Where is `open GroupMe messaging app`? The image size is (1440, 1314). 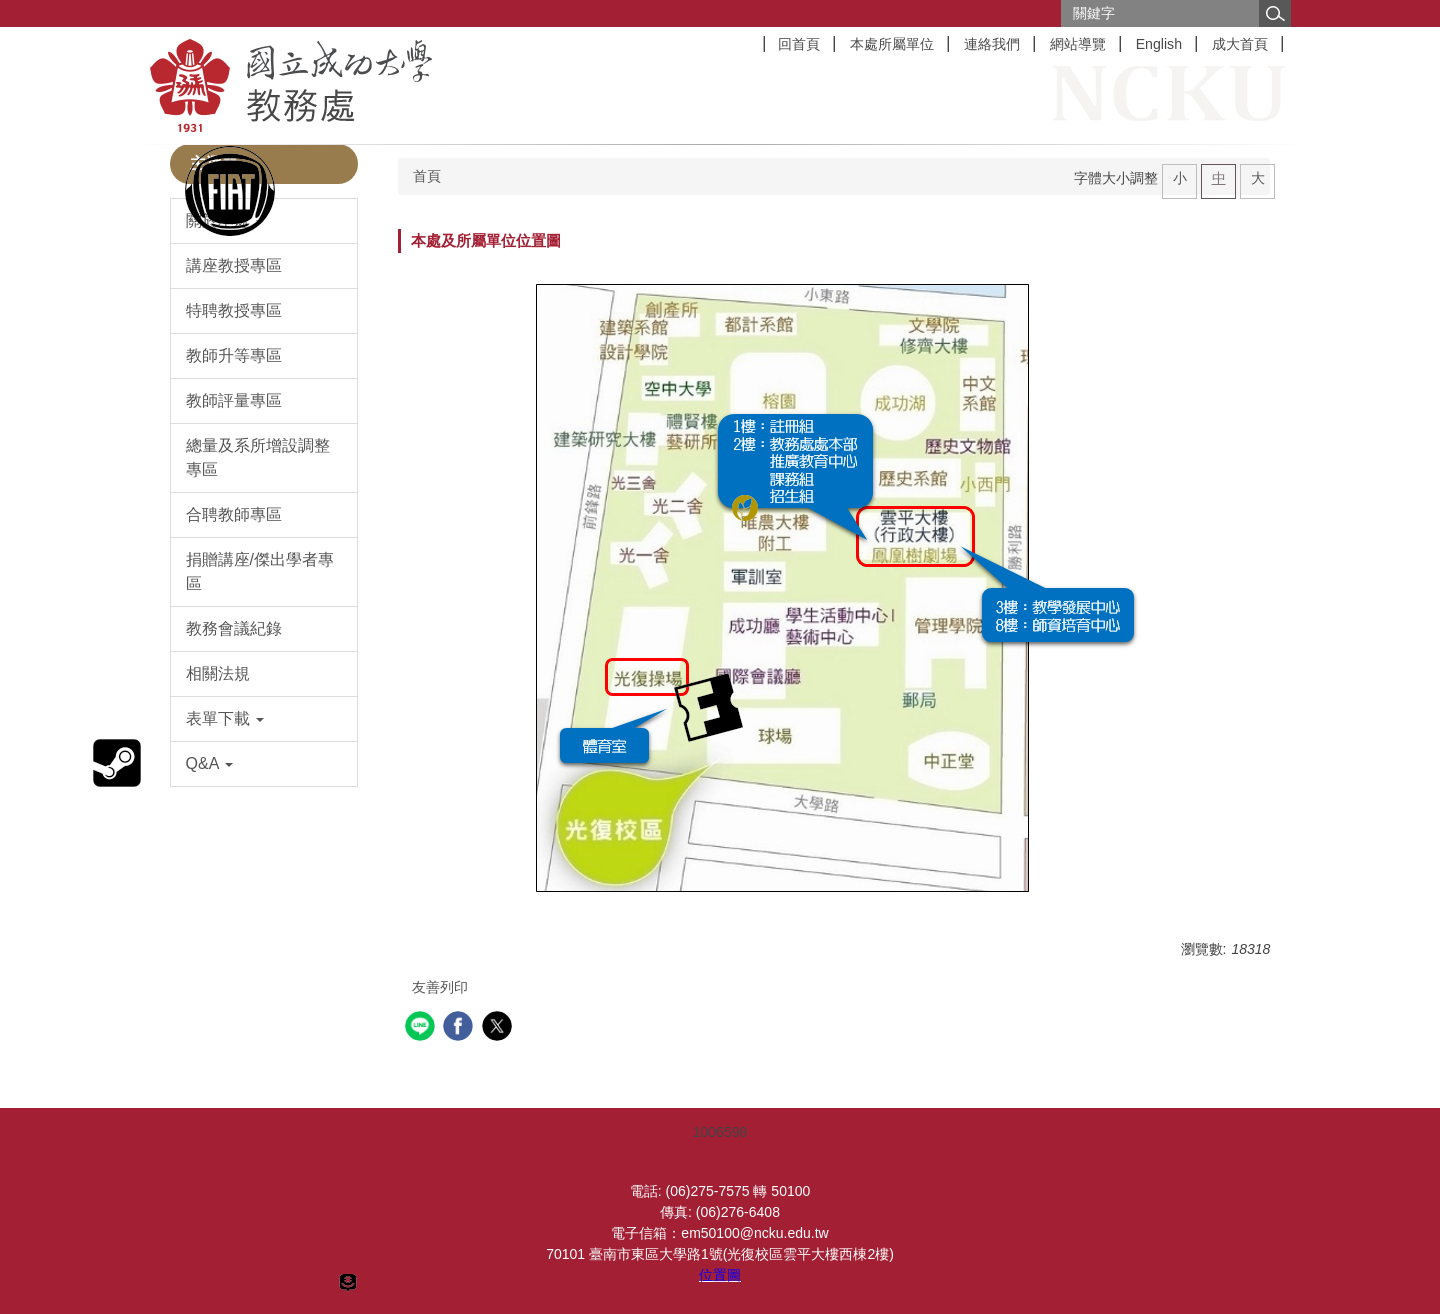
open GroupMe messaging app is located at coordinates (348, 1283).